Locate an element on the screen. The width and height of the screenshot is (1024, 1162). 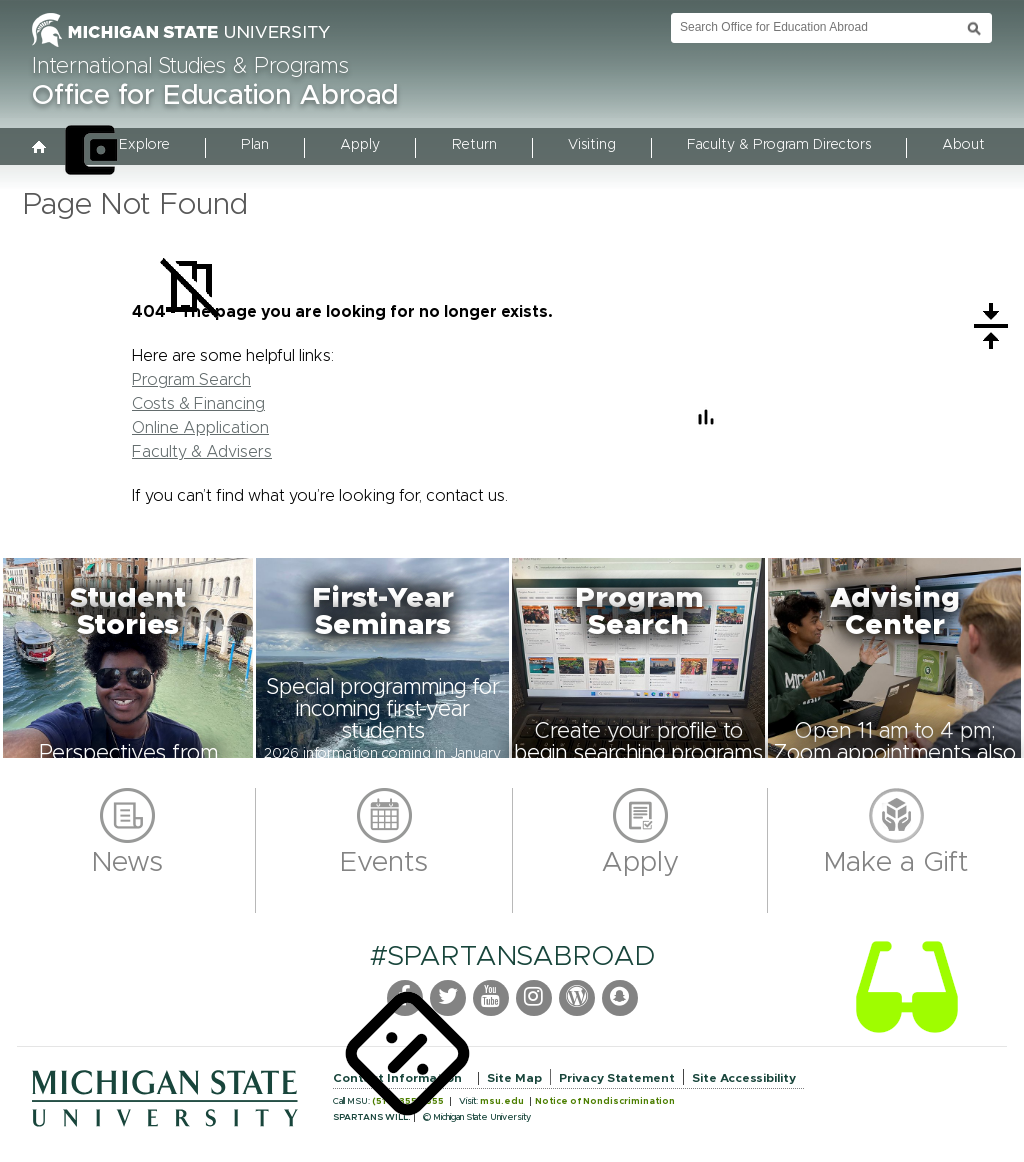
view analytics or statistics is located at coordinates (706, 417).